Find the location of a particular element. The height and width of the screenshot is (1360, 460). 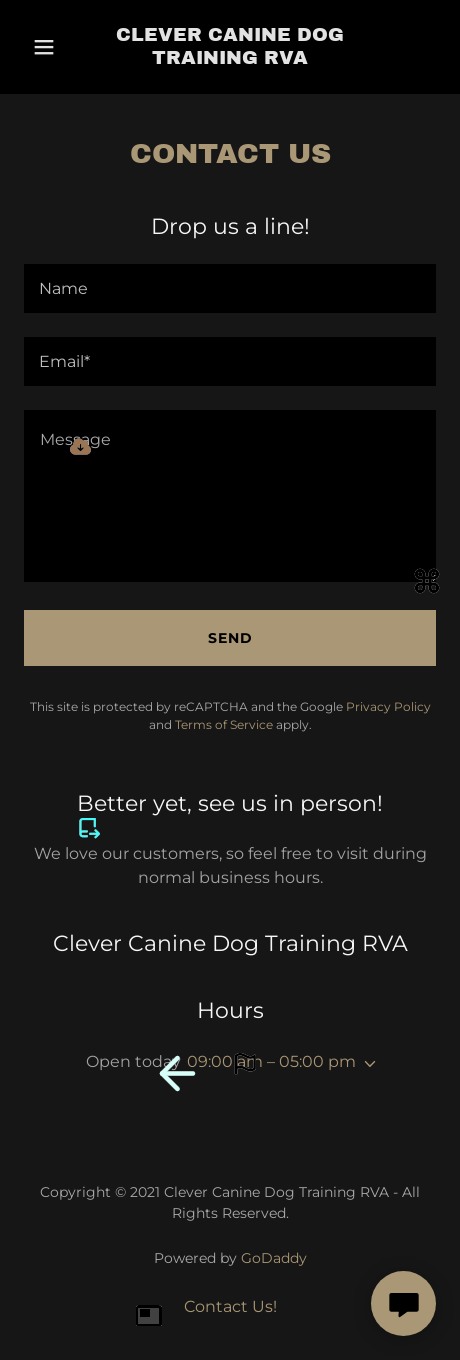

flag or mark an item for follow-up is located at coordinates (244, 1063).